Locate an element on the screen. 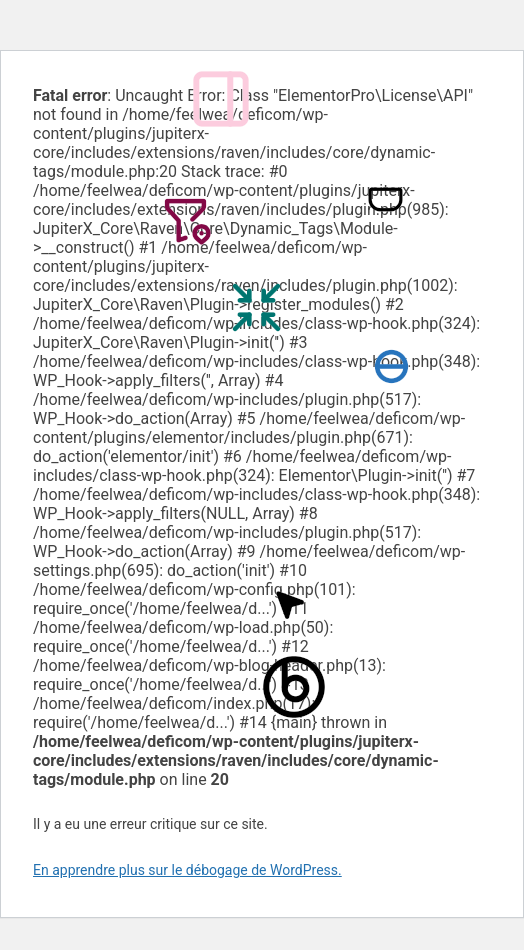 This screenshot has height=950, width=524. toggle right sidebar panel is located at coordinates (221, 99).